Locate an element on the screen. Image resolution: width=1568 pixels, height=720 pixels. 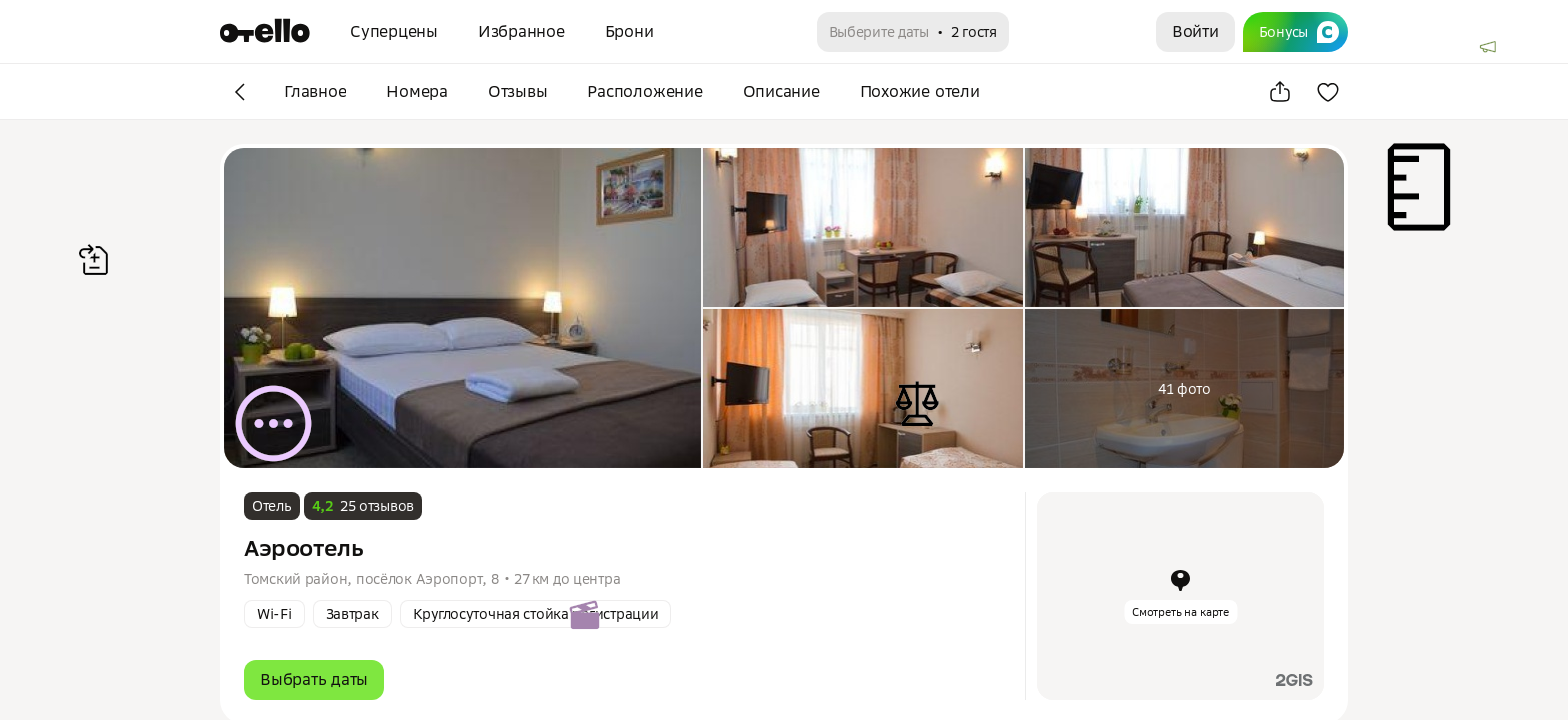
access video or movie content is located at coordinates (585, 616).